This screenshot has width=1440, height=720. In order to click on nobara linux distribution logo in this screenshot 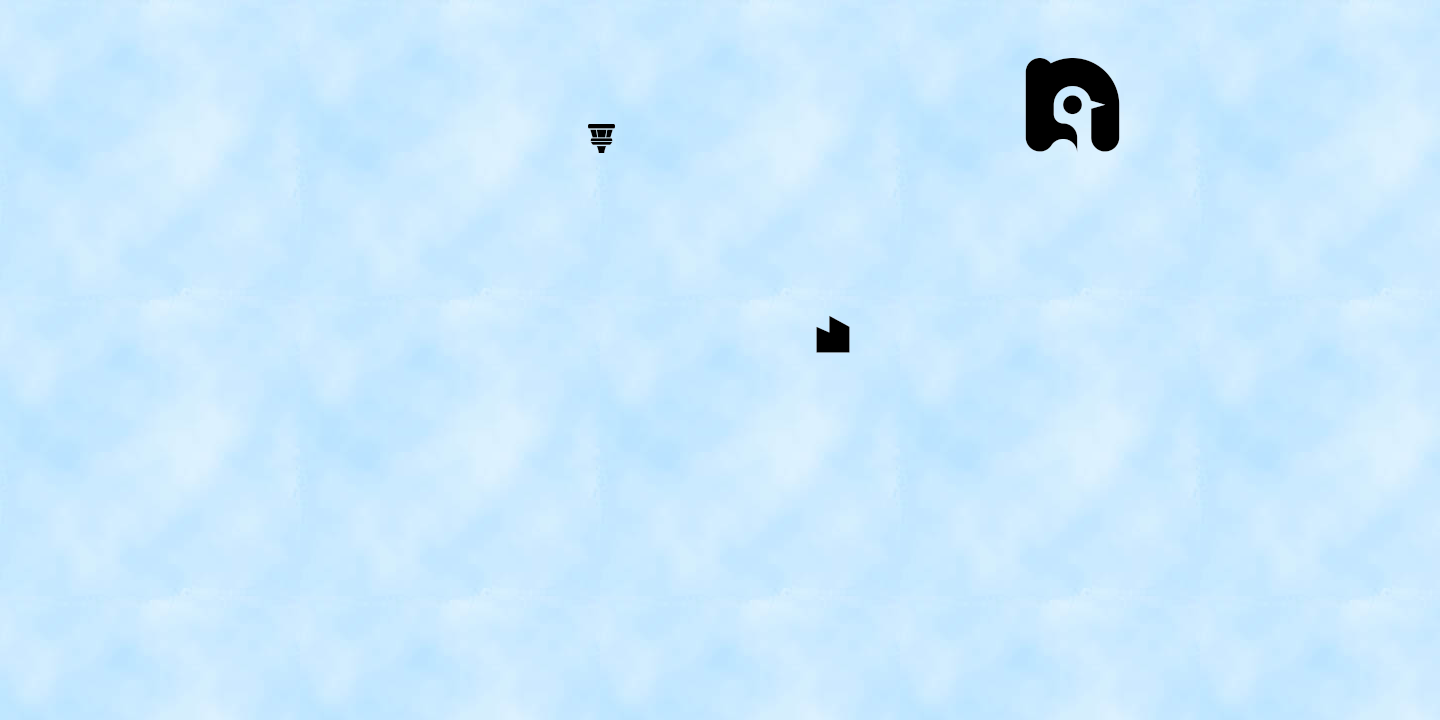, I will do `click(1072, 105)`.